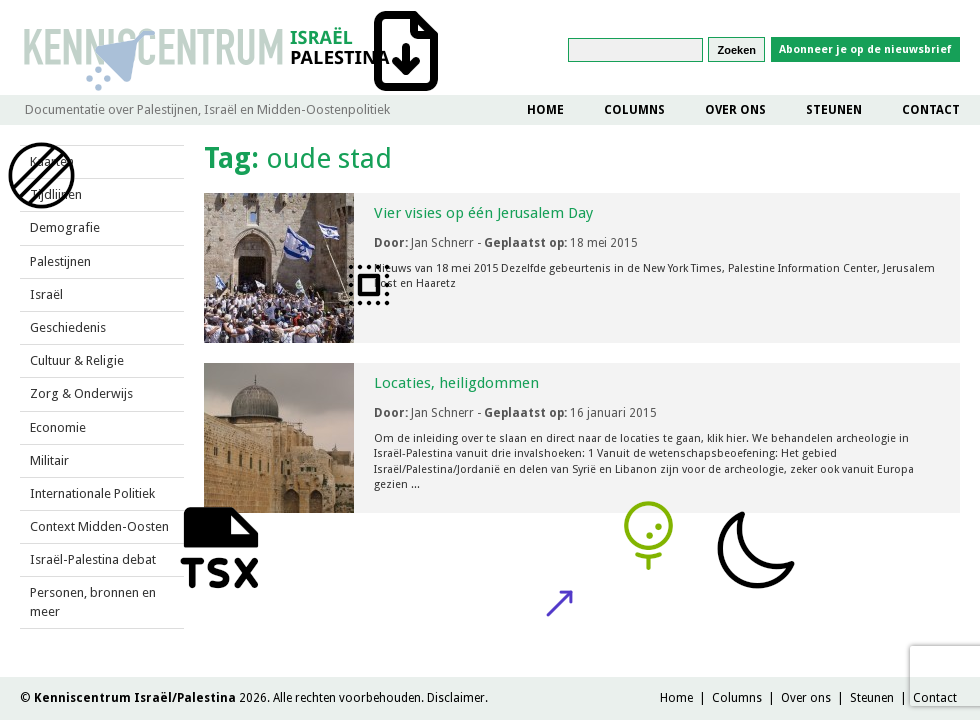 The width and height of the screenshot is (980, 720). What do you see at coordinates (756, 550) in the screenshot?
I see `enable dark mode` at bounding box center [756, 550].